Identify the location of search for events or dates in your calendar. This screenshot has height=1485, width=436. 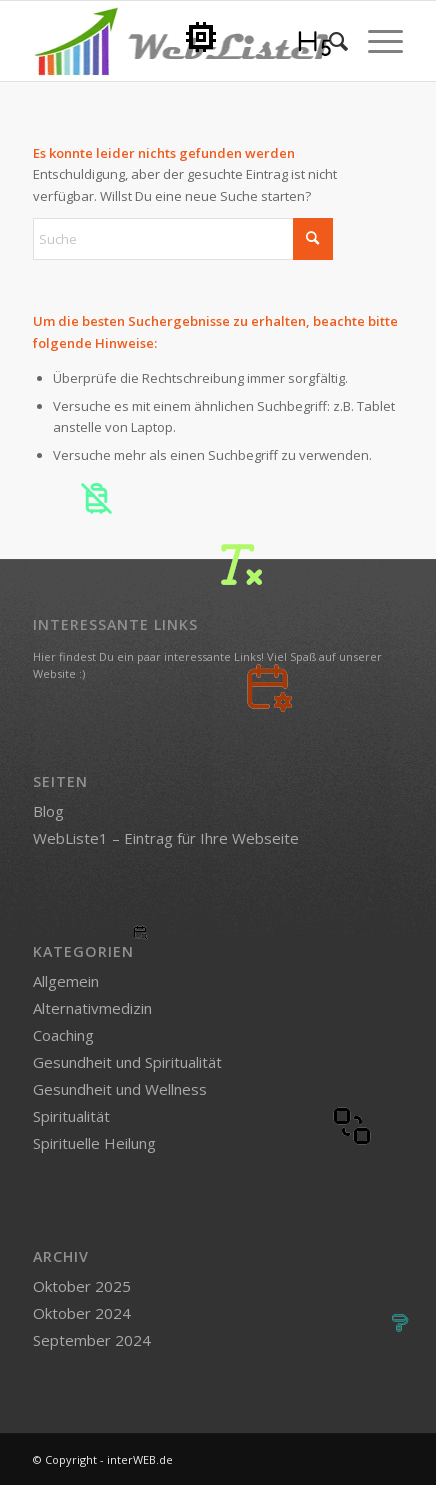
(140, 932).